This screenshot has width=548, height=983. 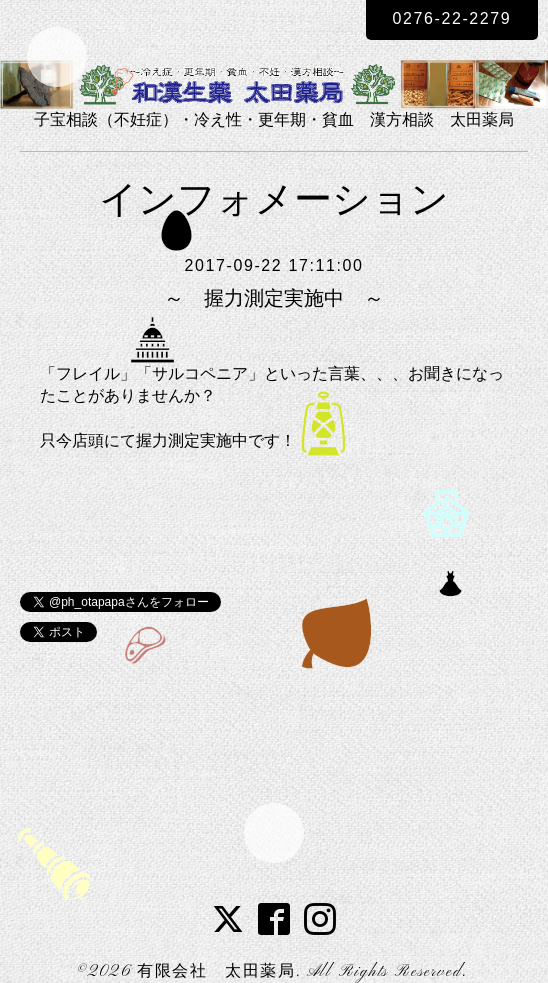 I want to click on browse meat or protein food options, so click(x=145, y=645).